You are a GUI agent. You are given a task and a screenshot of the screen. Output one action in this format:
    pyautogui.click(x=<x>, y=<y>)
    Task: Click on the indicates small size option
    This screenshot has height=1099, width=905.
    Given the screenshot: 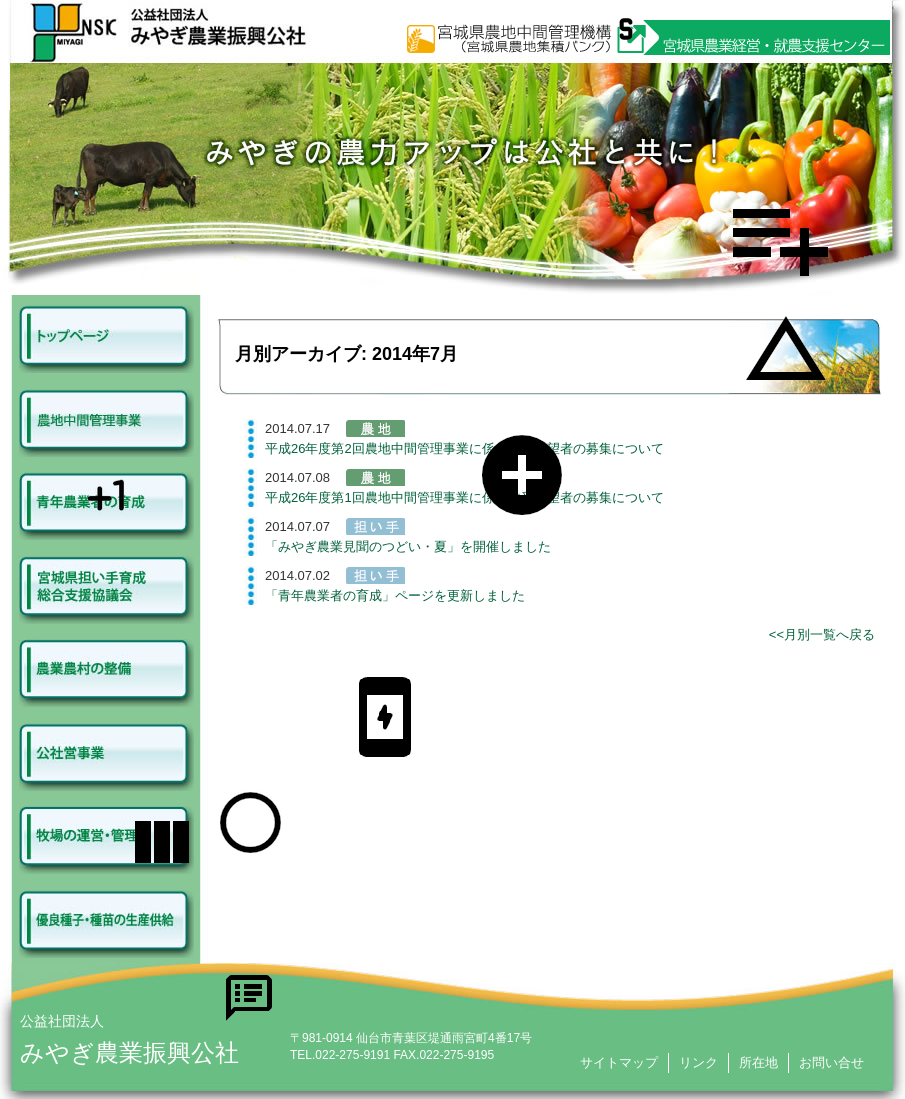 What is the action you would take?
    pyautogui.click(x=626, y=29)
    